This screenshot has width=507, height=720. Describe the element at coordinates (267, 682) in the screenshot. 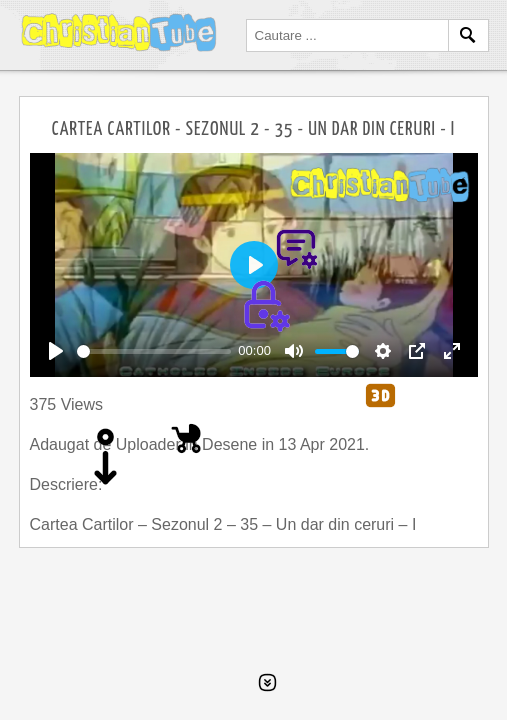

I see `expand content or show more items below` at that location.